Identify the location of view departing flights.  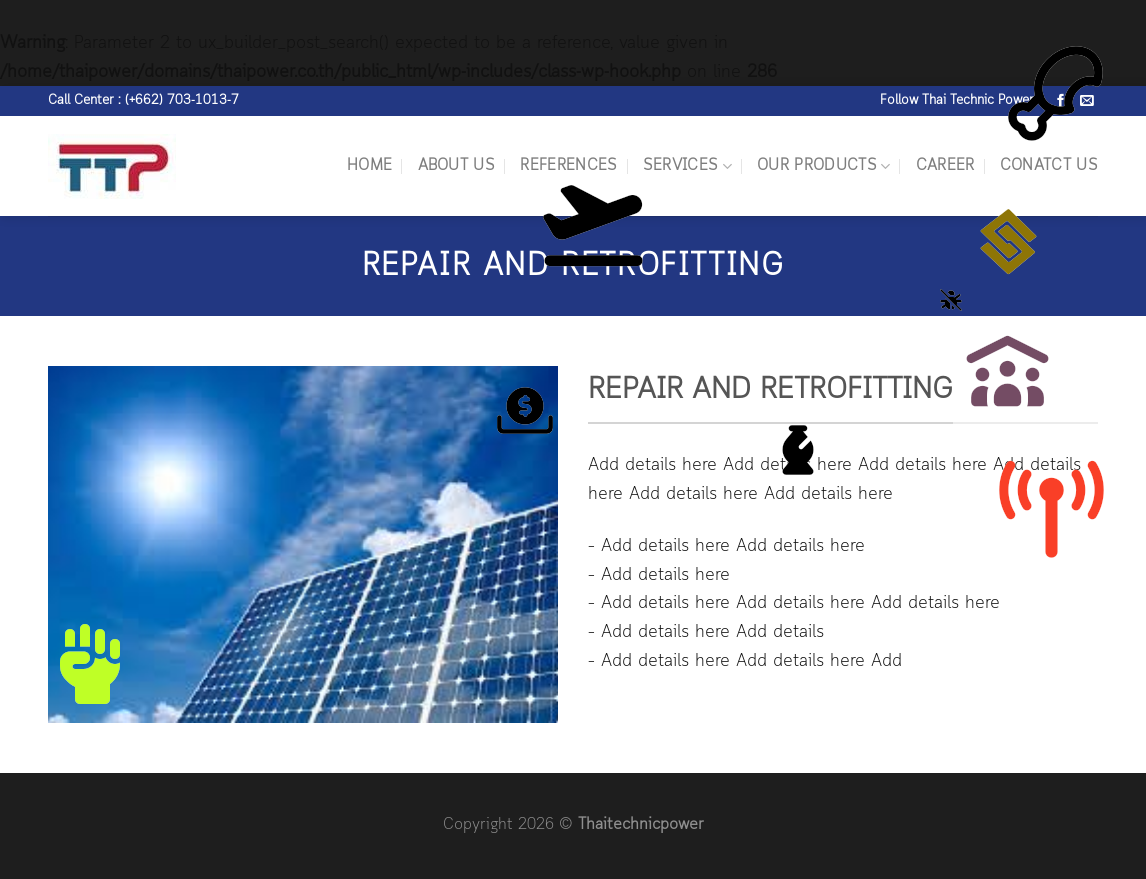
(593, 222).